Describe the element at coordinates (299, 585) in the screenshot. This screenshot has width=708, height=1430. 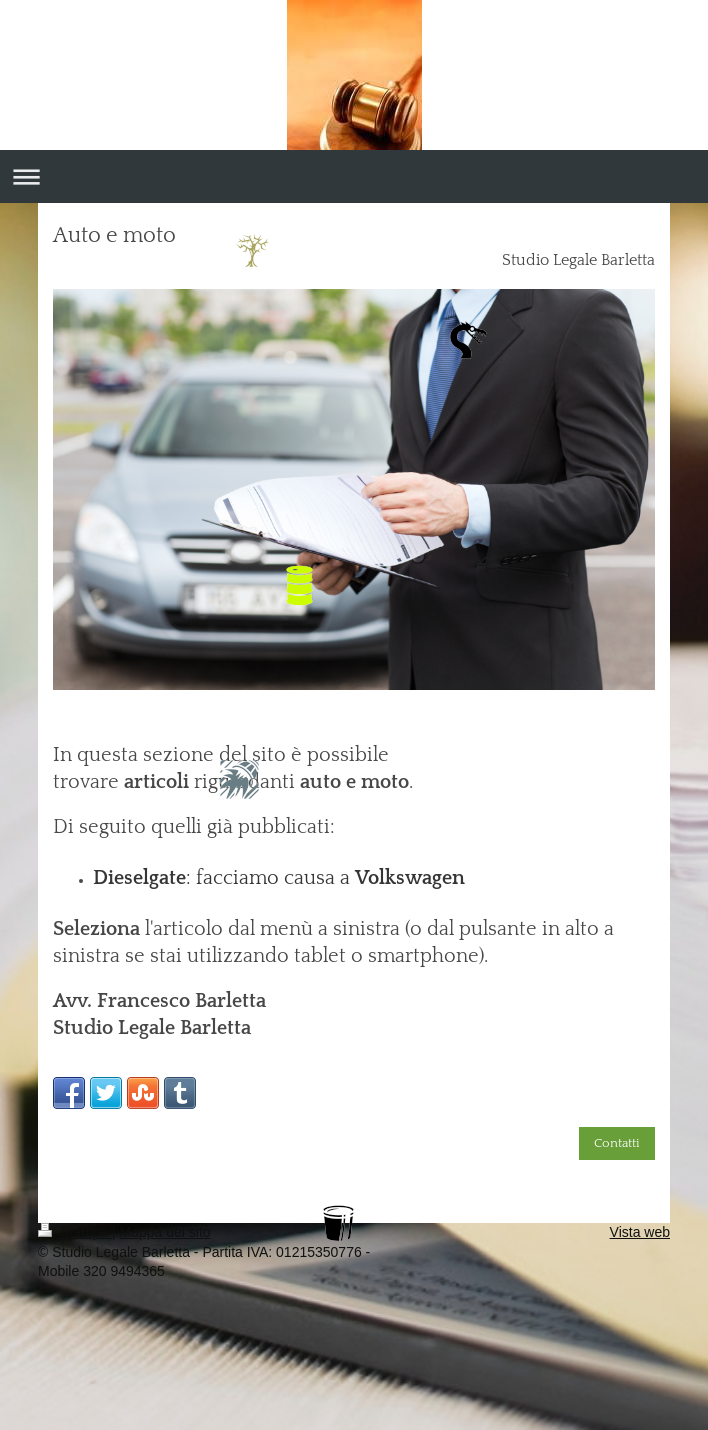
I see `indicates oil or fuel resources in a game inventory` at that location.